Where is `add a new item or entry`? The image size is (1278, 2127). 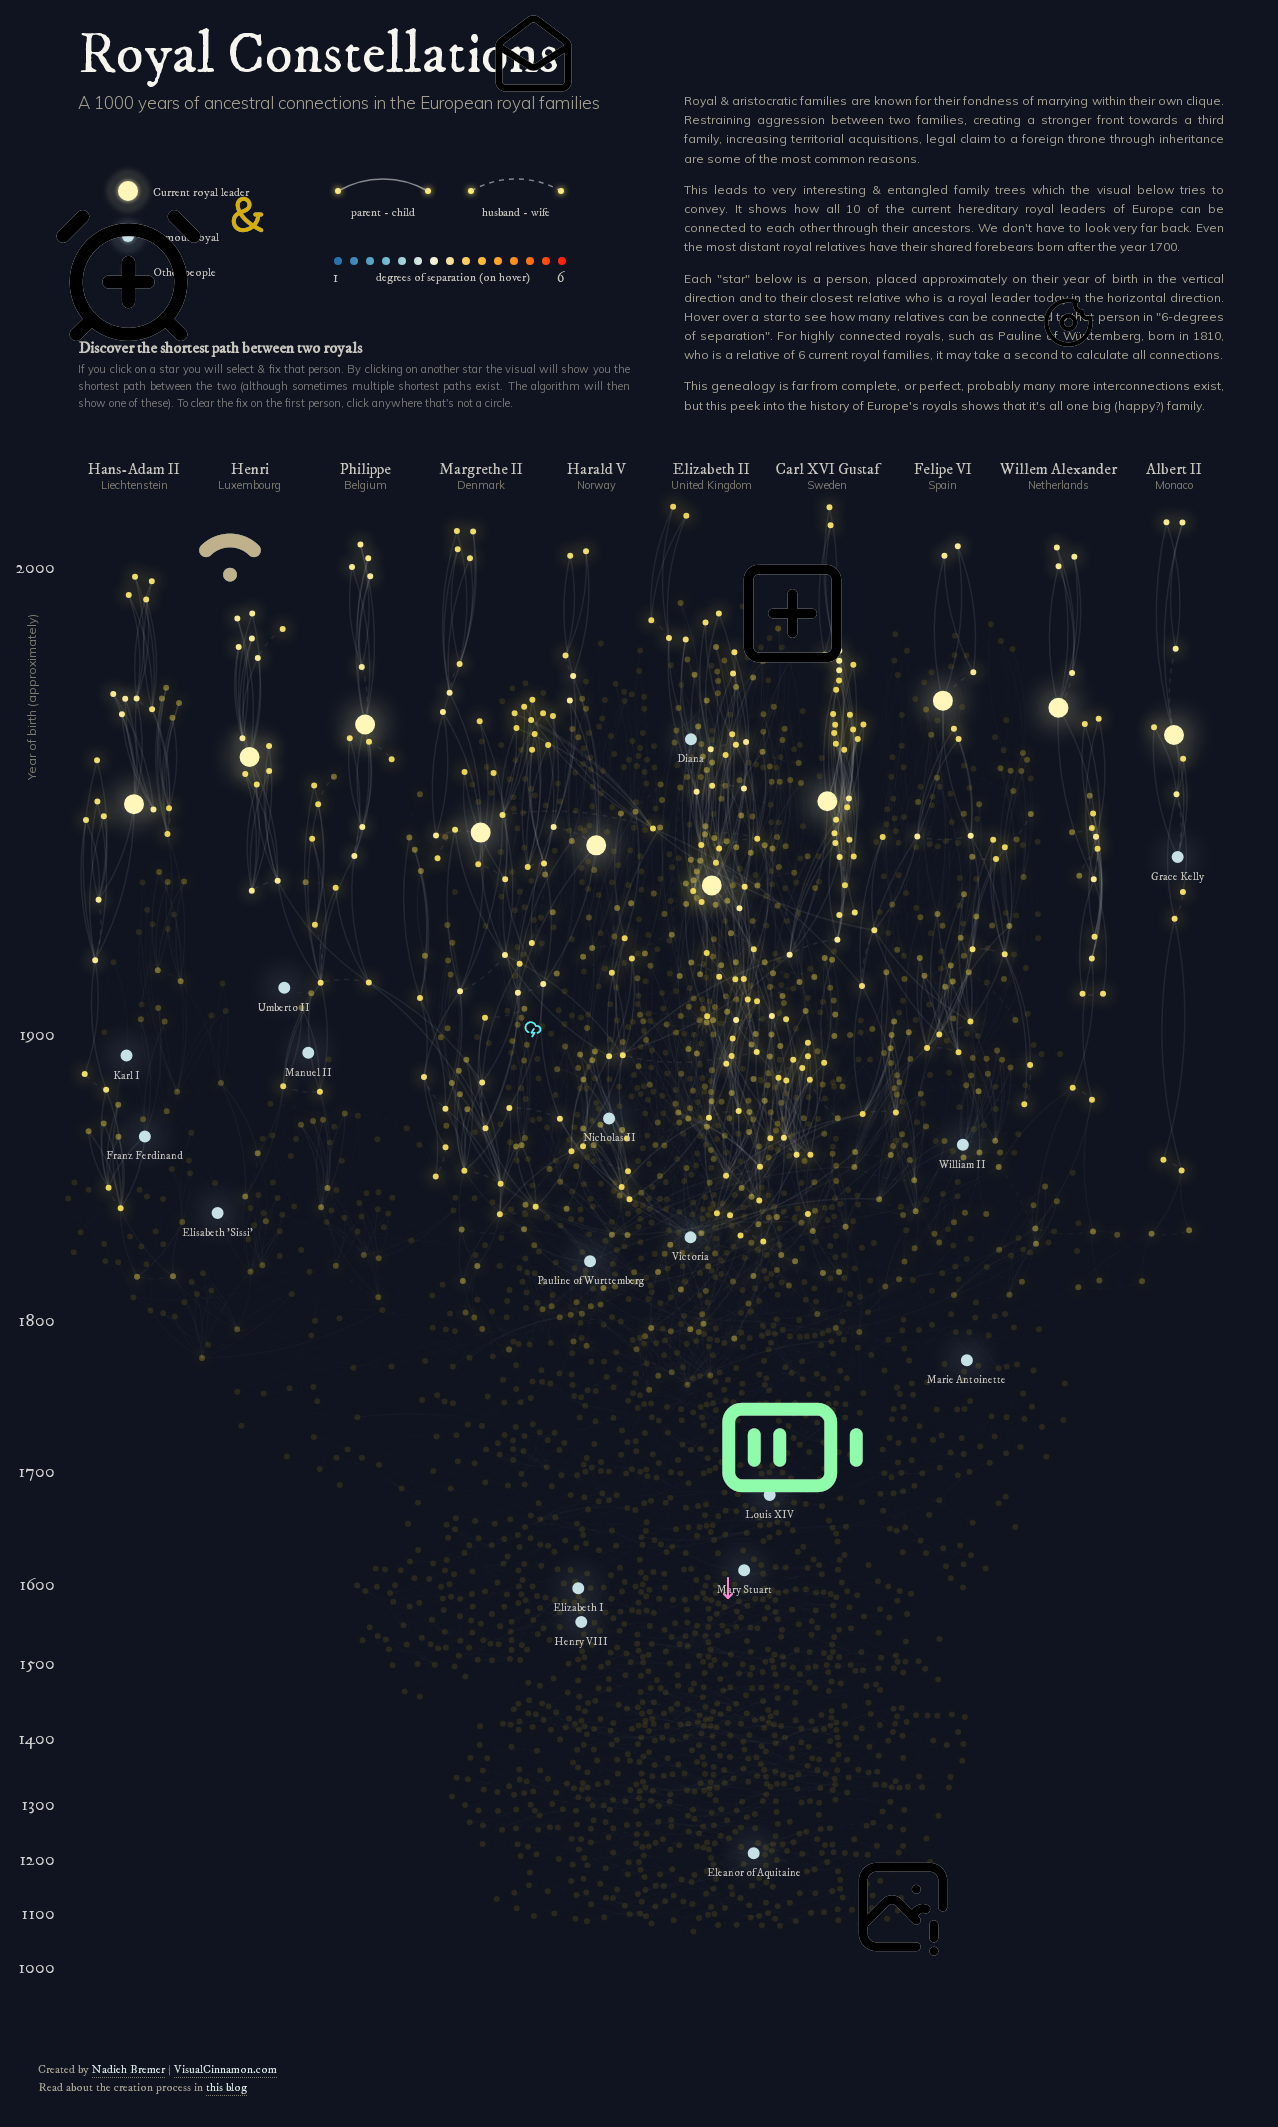 add a new item or entry is located at coordinates (792, 613).